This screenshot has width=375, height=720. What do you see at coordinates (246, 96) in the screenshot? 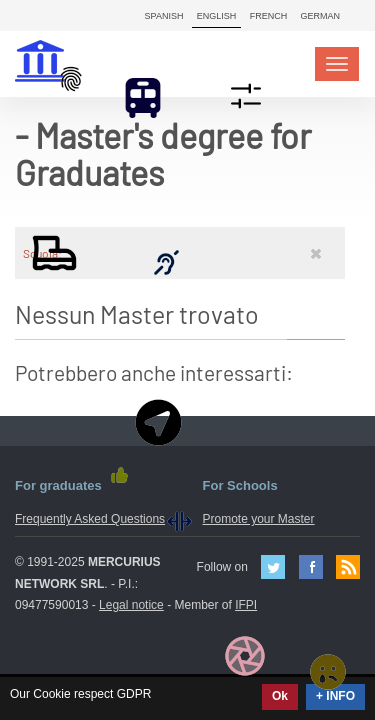
I see `adjust settings or preferences` at bounding box center [246, 96].